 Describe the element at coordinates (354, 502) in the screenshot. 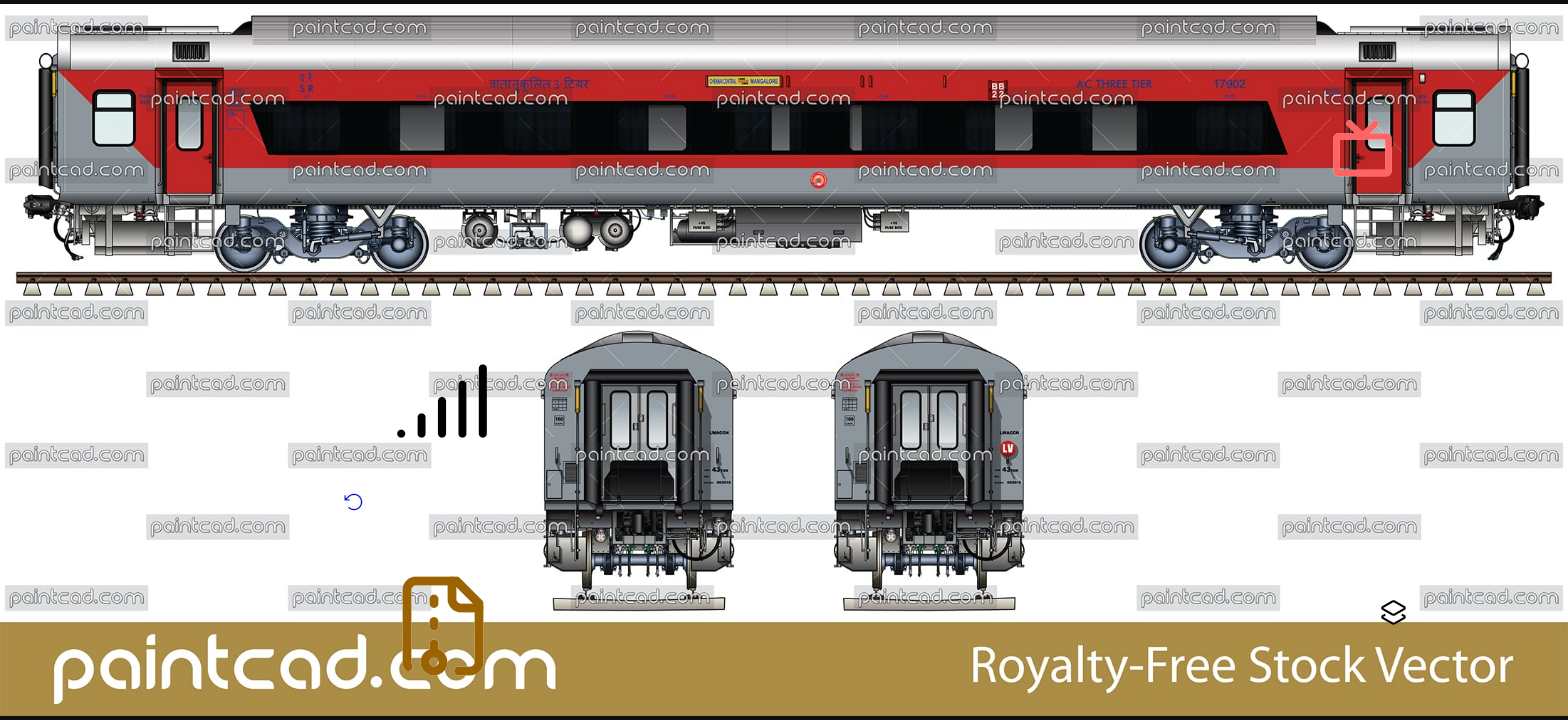

I see `undo the last action` at that location.